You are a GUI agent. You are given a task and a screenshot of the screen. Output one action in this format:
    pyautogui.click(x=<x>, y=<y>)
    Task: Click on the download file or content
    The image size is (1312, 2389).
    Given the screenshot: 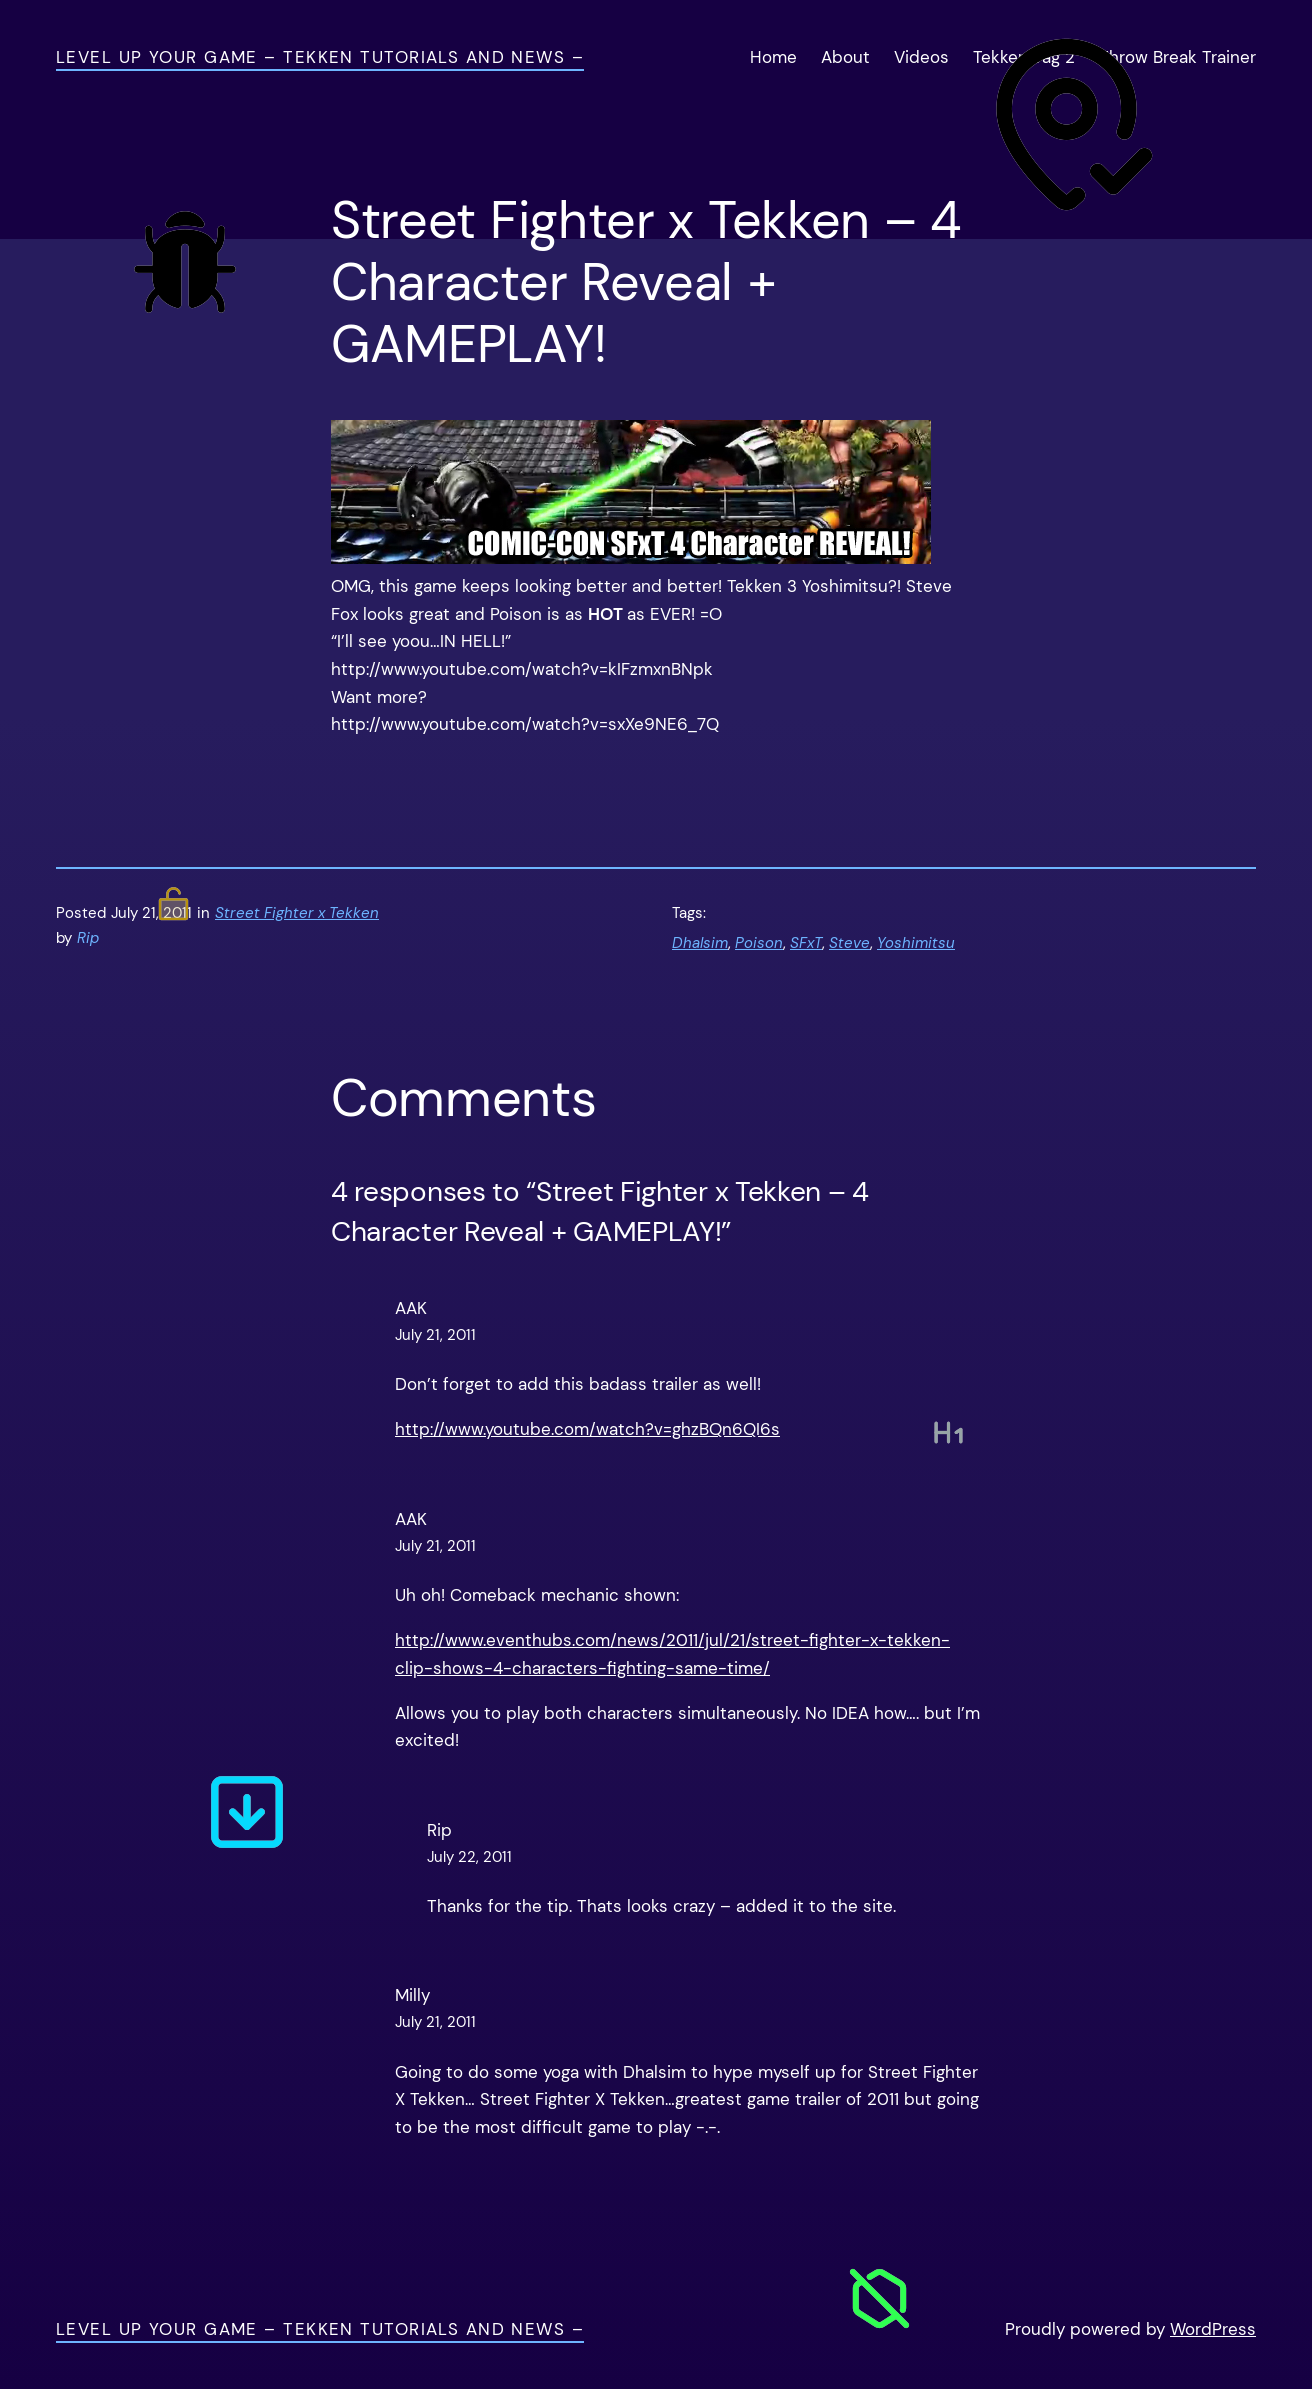 What is the action you would take?
    pyautogui.click(x=247, y=1812)
    